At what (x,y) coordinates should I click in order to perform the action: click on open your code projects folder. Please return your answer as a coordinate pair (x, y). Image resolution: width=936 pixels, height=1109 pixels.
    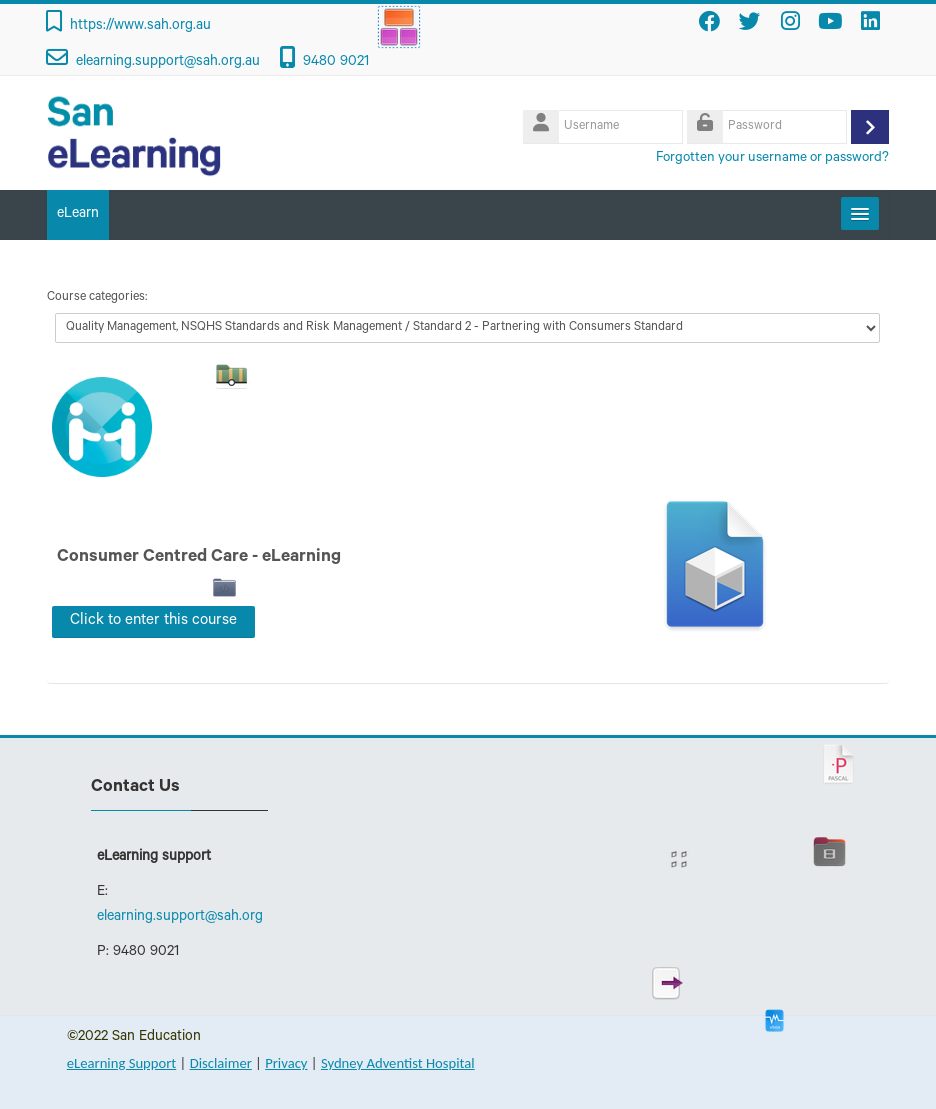
    Looking at the image, I should click on (224, 587).